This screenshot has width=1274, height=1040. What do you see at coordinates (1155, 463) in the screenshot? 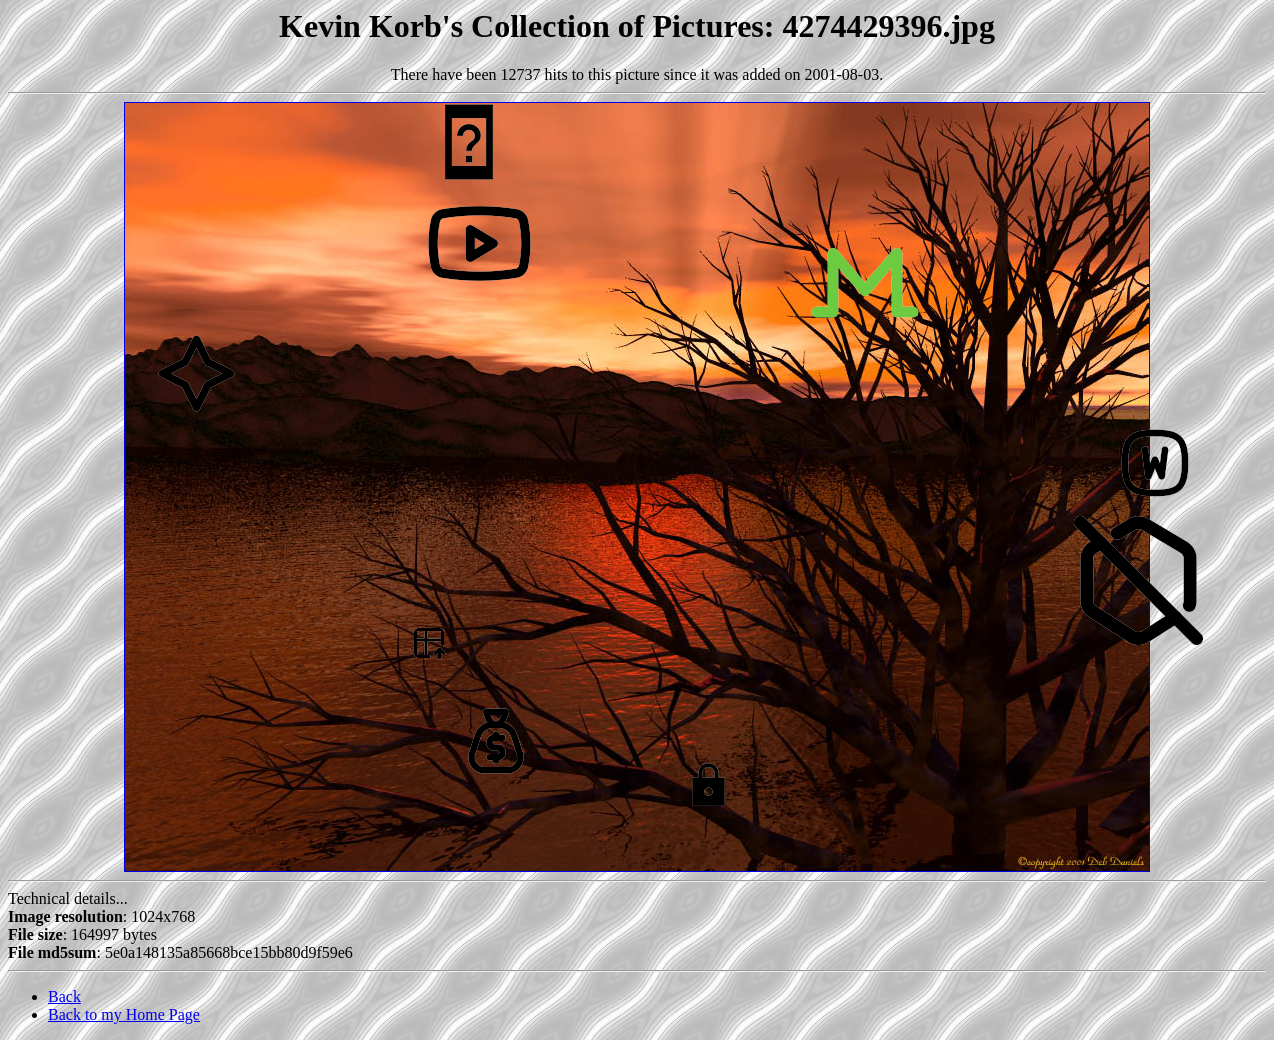
I see `access items or content starting with "W"` at bounding box center [1155, 463].